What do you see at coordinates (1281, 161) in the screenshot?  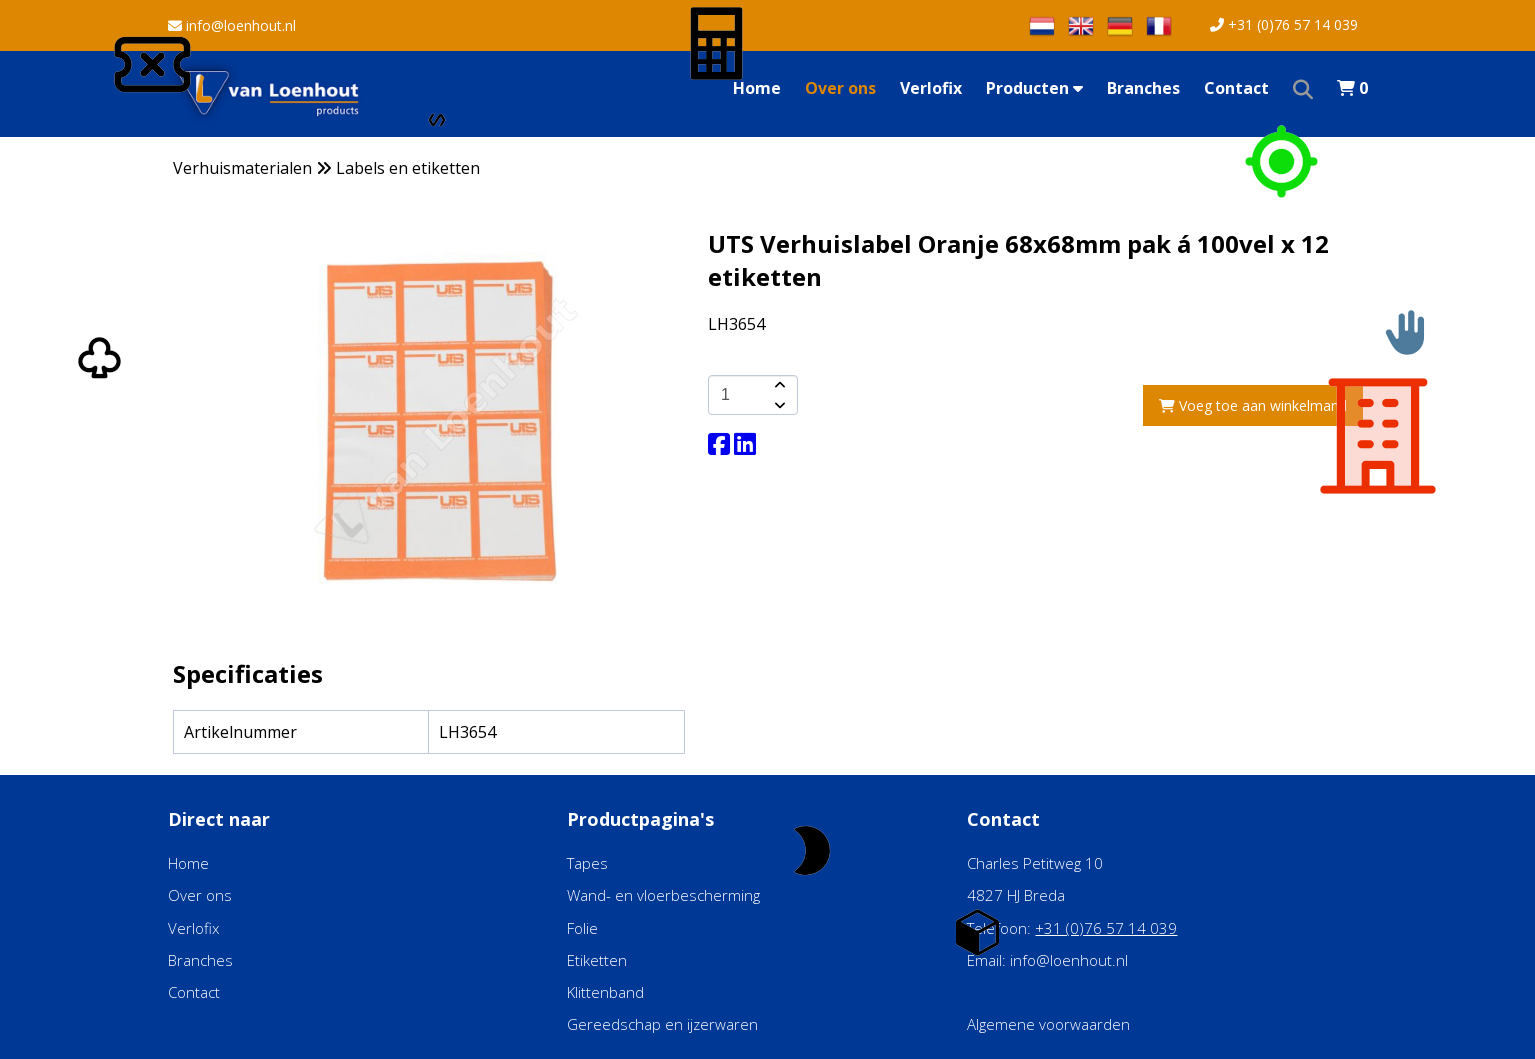 I see `center map on current location` at bounding box center [1281, 161].